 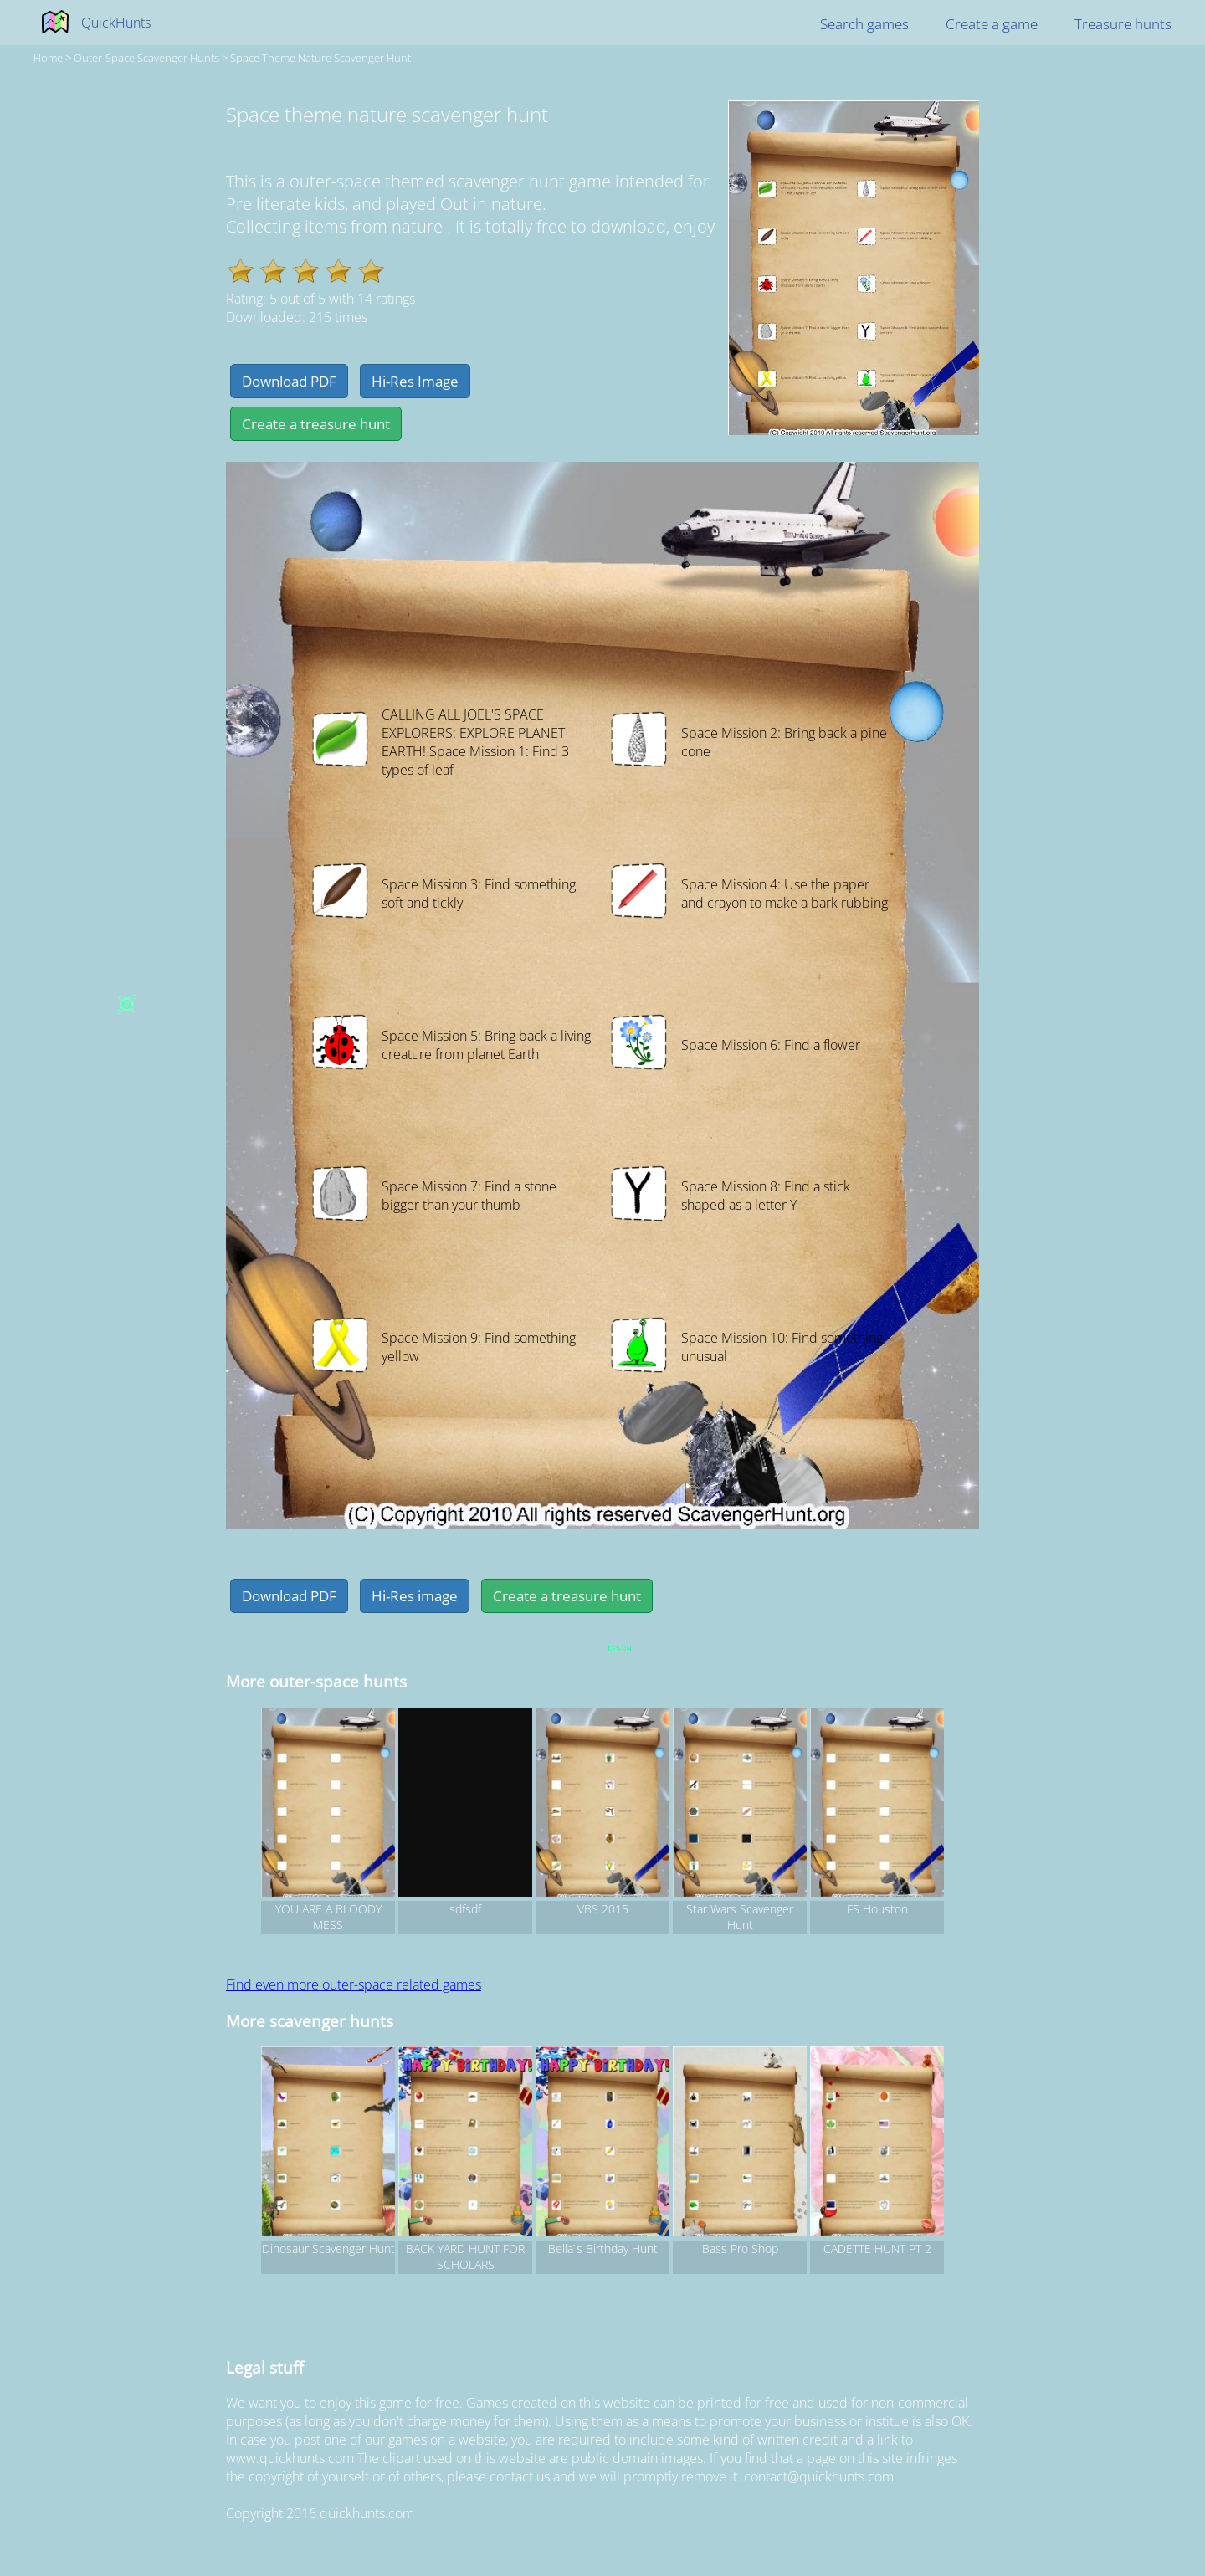 I want to click on keycdn content delivery network logo, so click(x=126, y=1004).